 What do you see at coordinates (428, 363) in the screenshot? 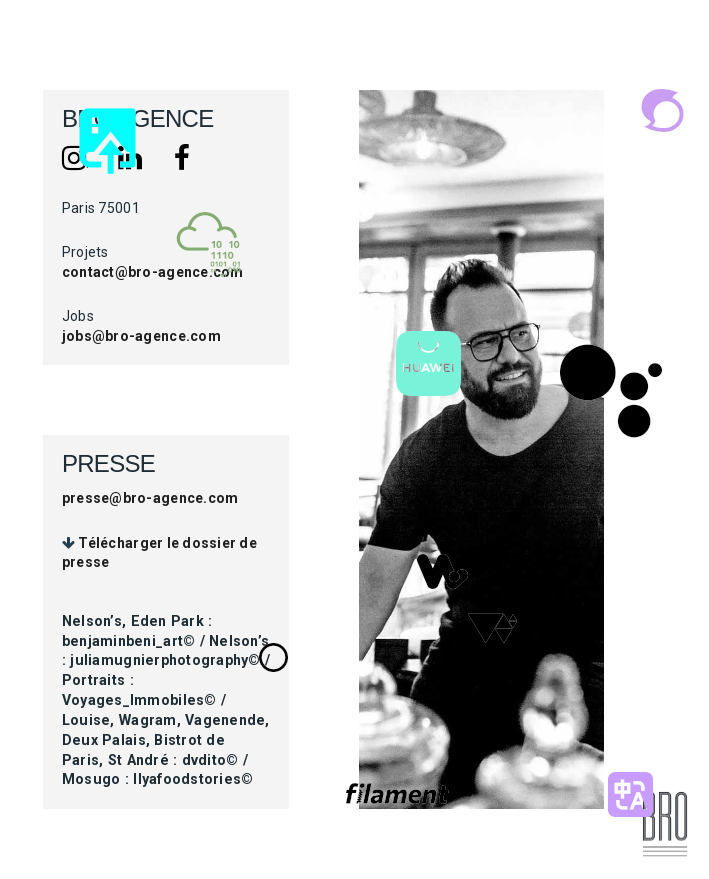
I see `open Huawei AppGallery store` at bounding box center [428, 363].